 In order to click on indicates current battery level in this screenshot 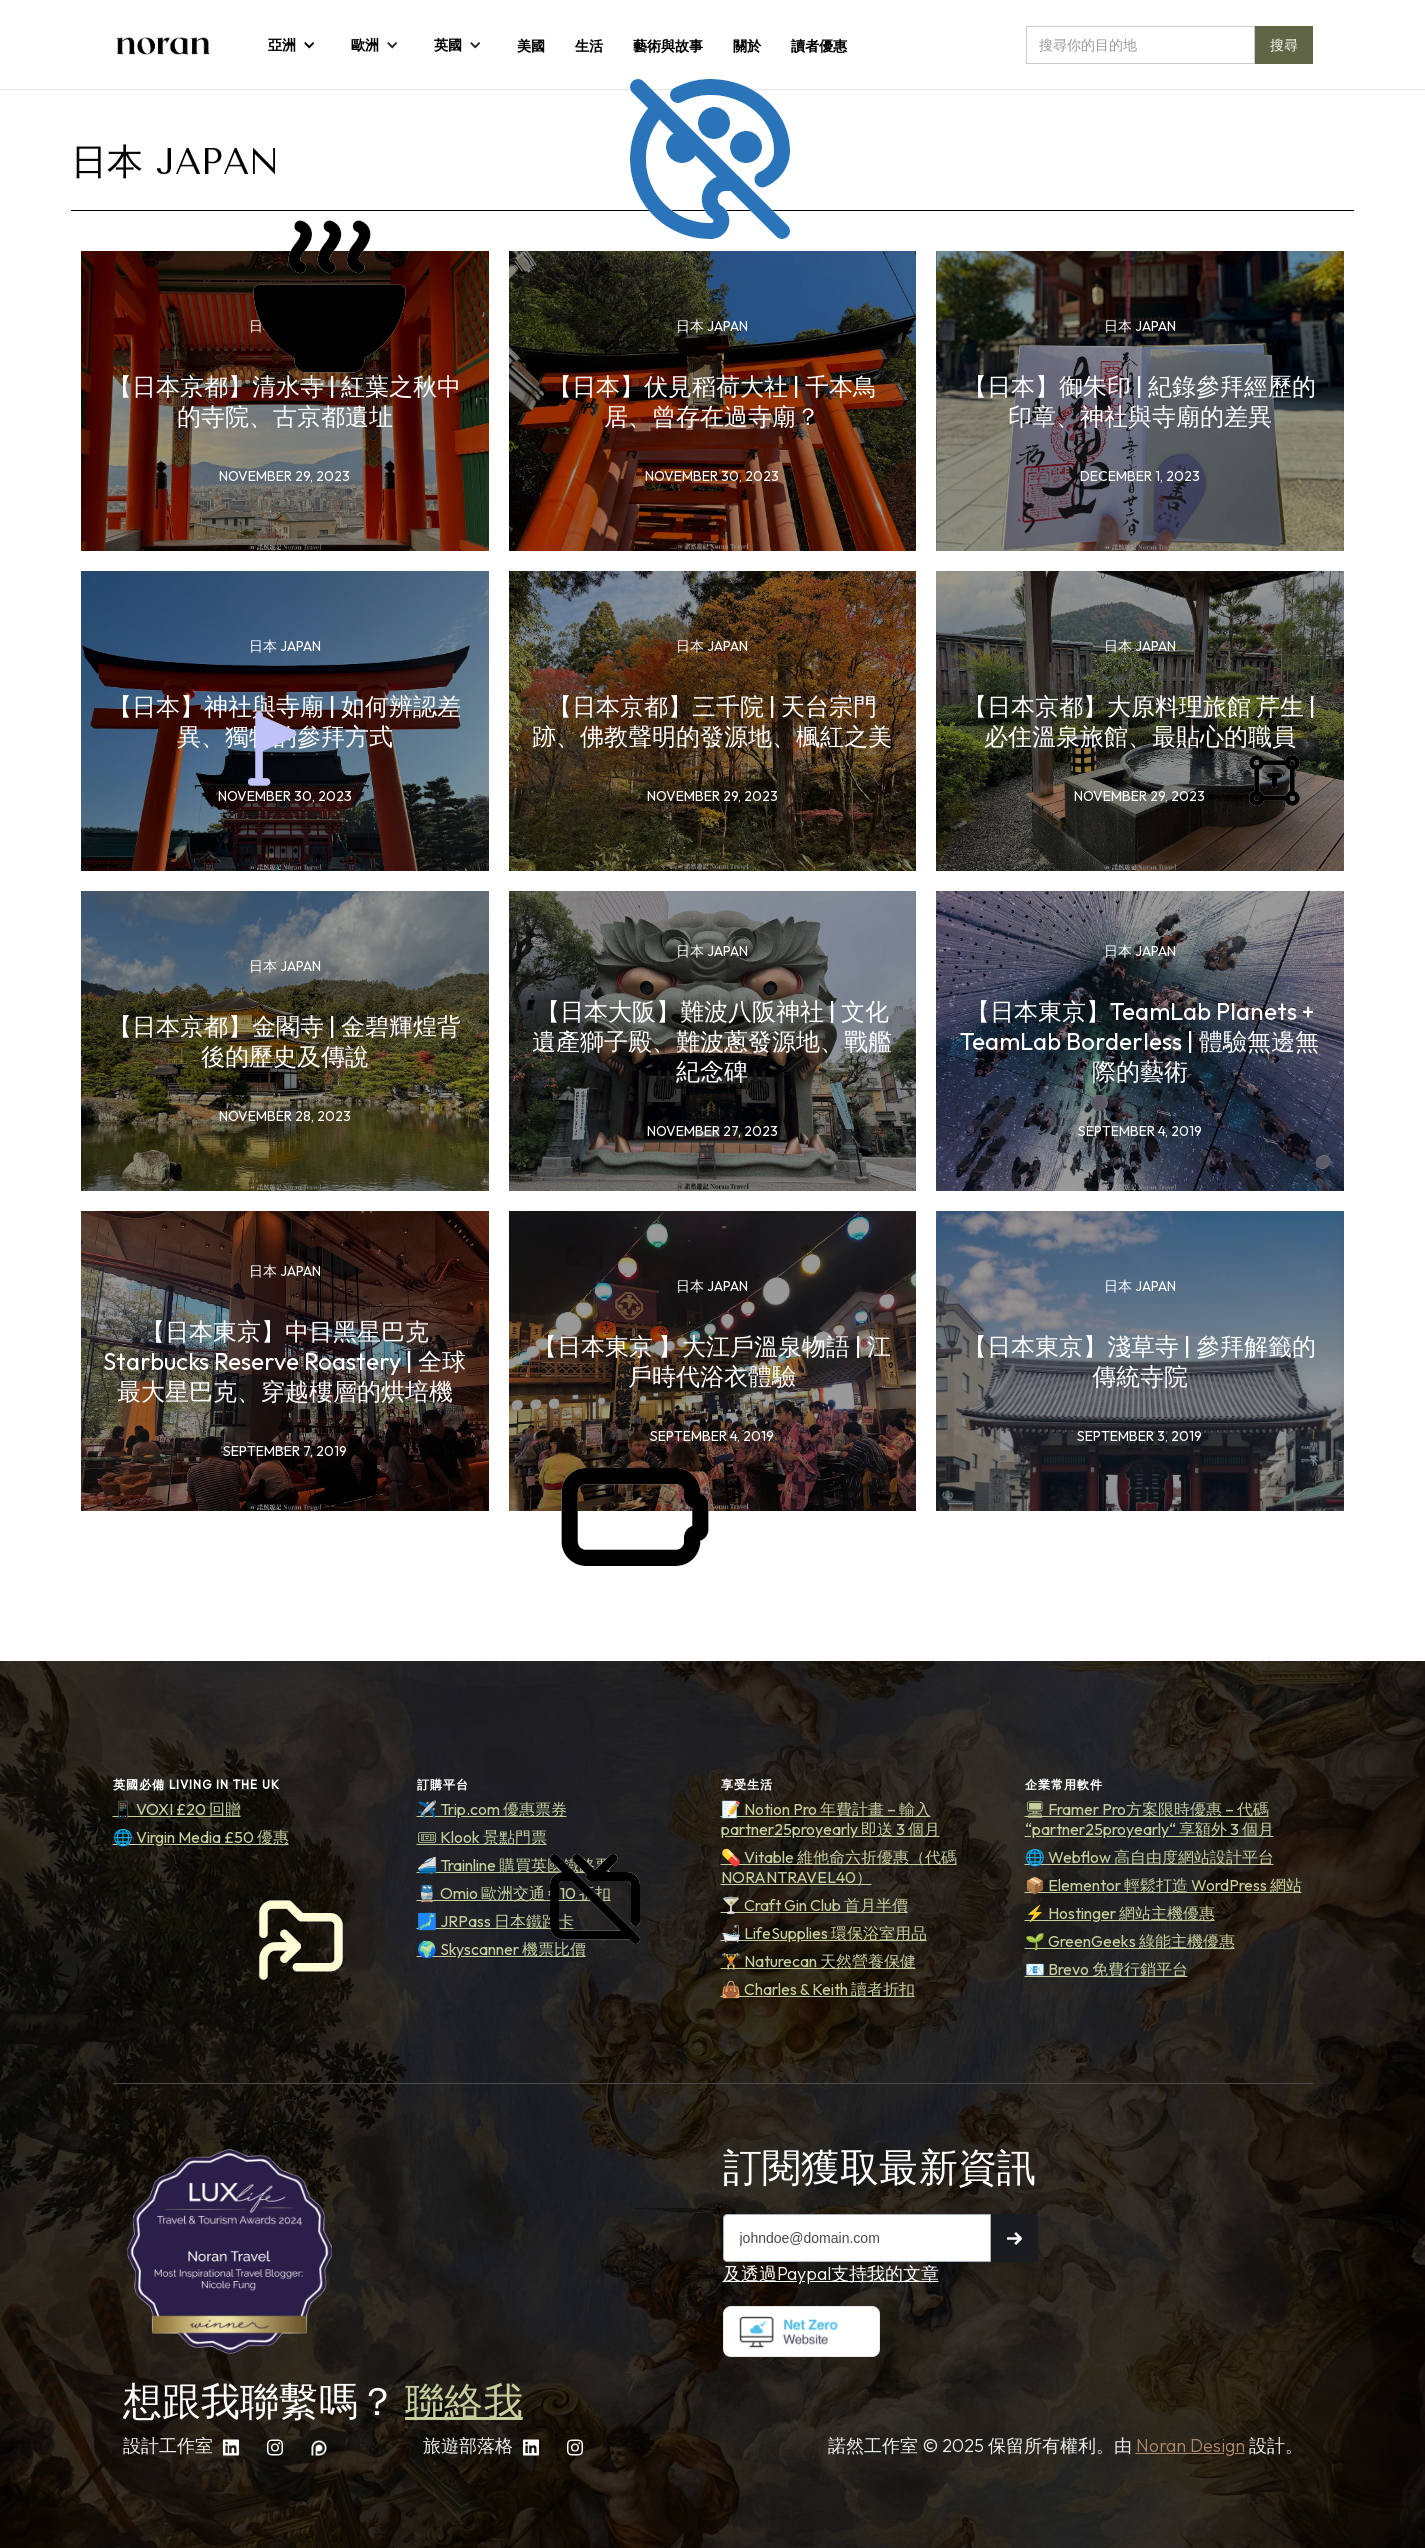, I will do `click(635, 1517)`.